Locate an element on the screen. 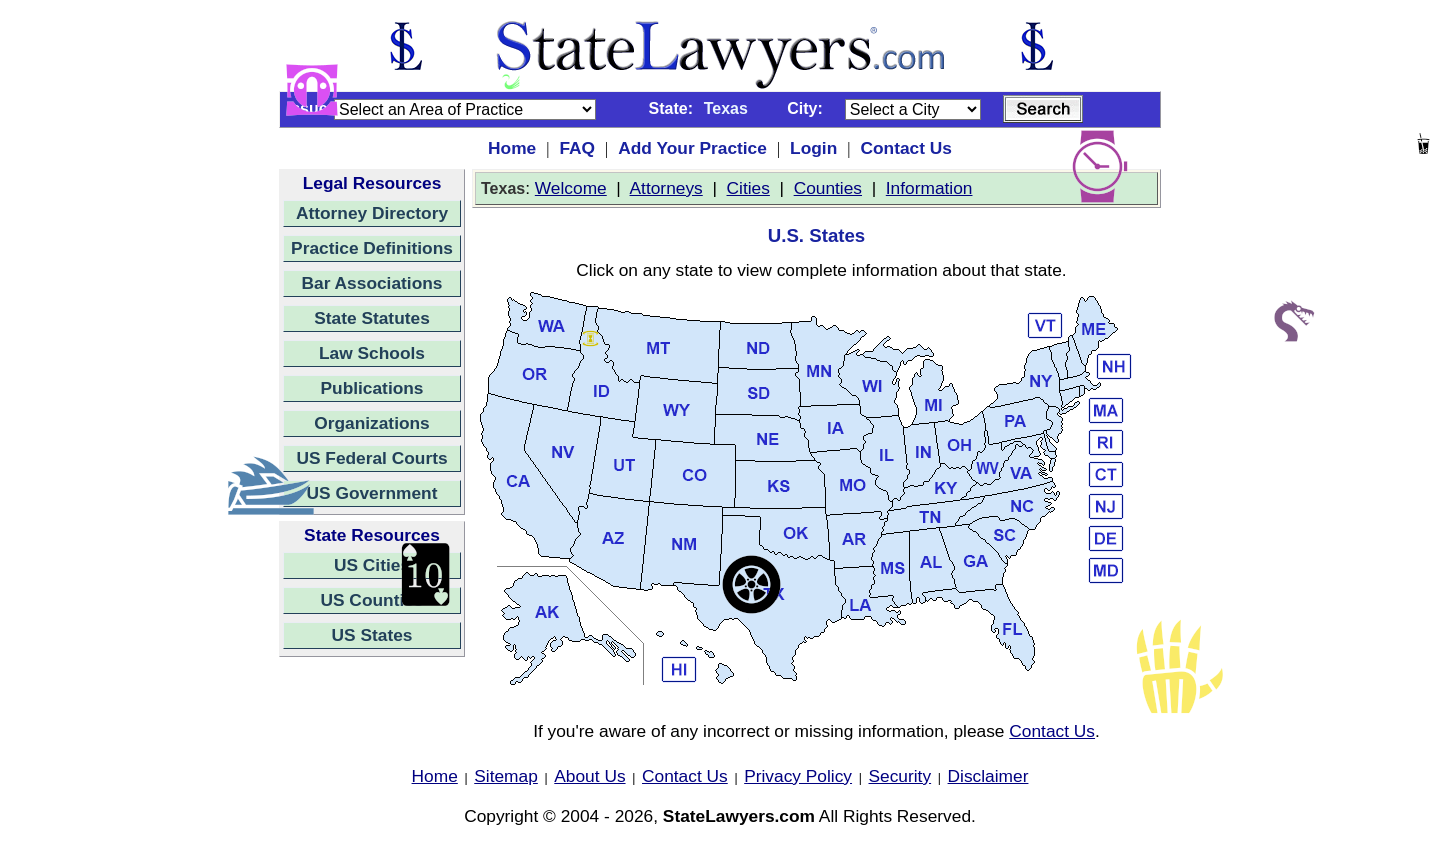  access vehicle or tire settings is located at coordinates (751, 584).